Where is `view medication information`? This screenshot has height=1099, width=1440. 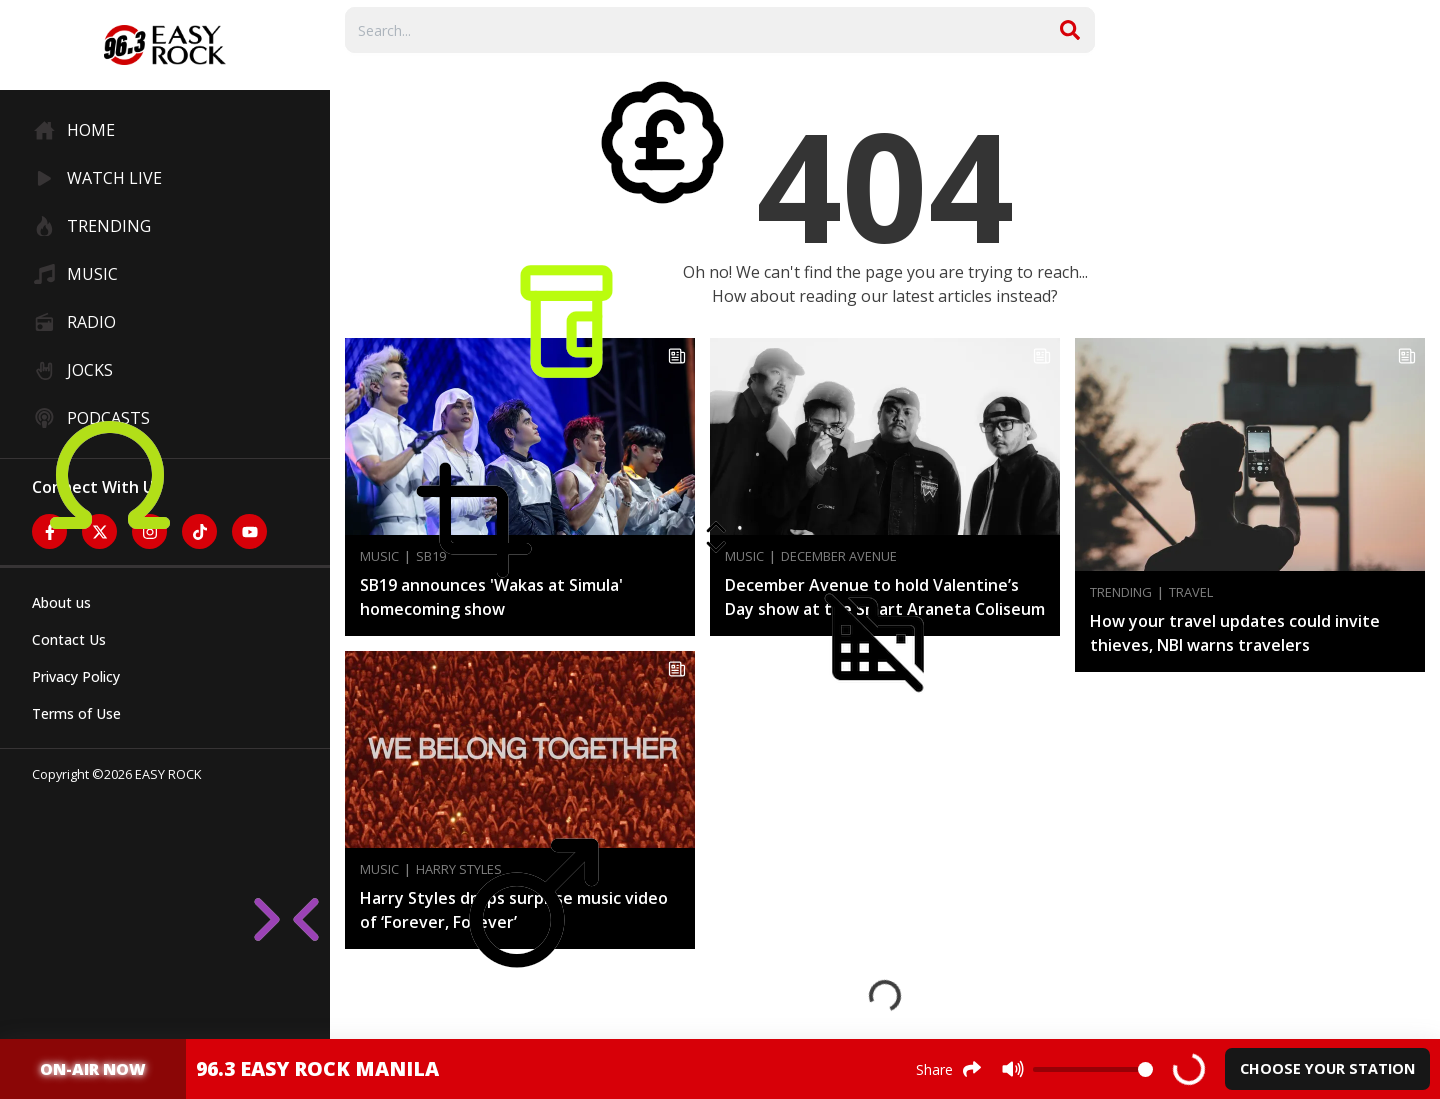
view medication information is located at coordinates (566, 321).